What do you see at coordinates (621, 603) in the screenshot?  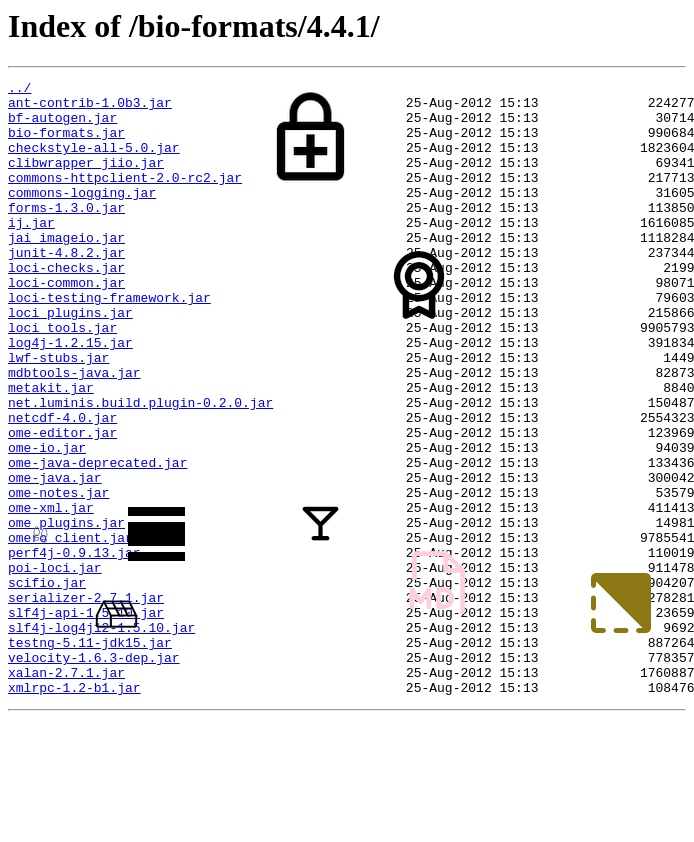 I see `invert current selection` at bounding box center [621, 603].